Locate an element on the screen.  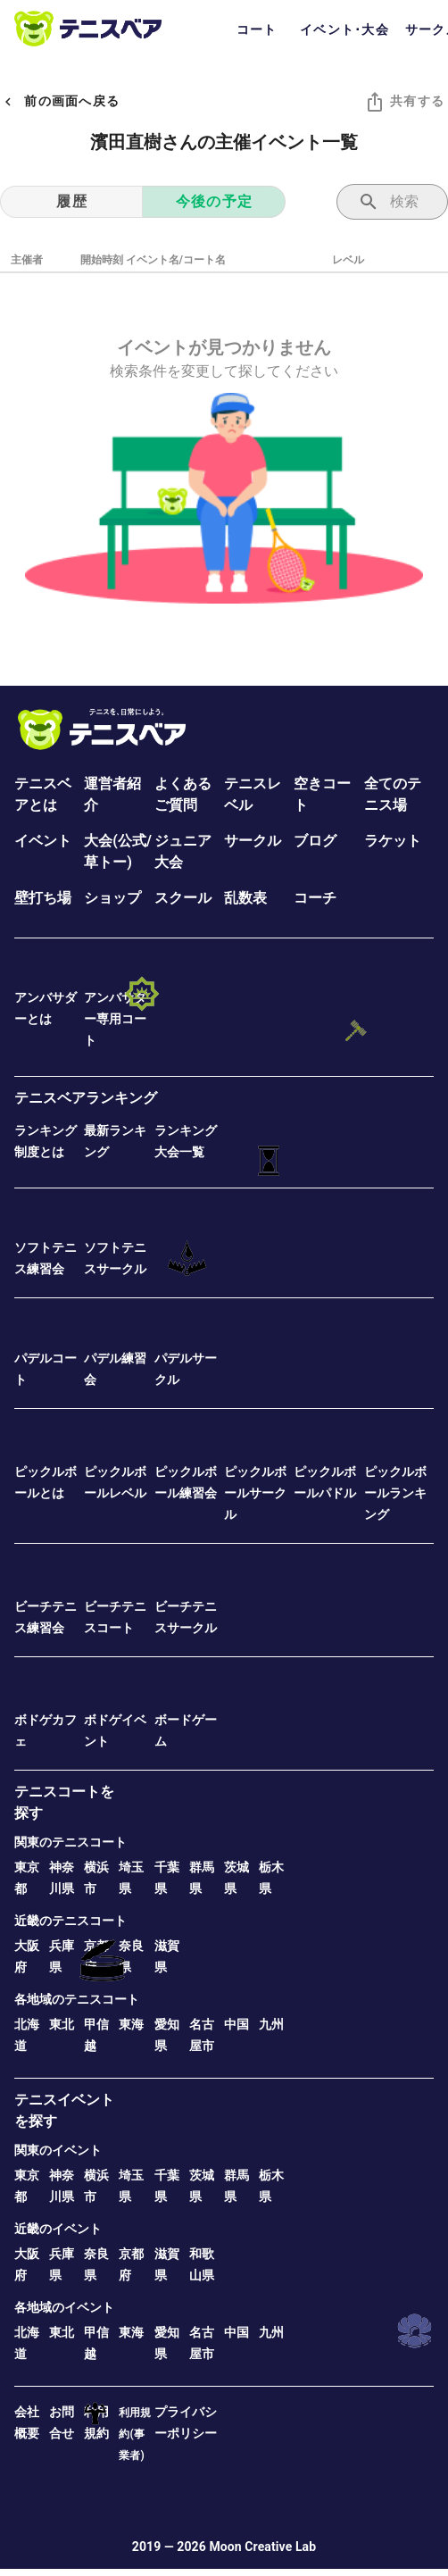
indicates a loading or processing state is located at coordinates (269, 1161).